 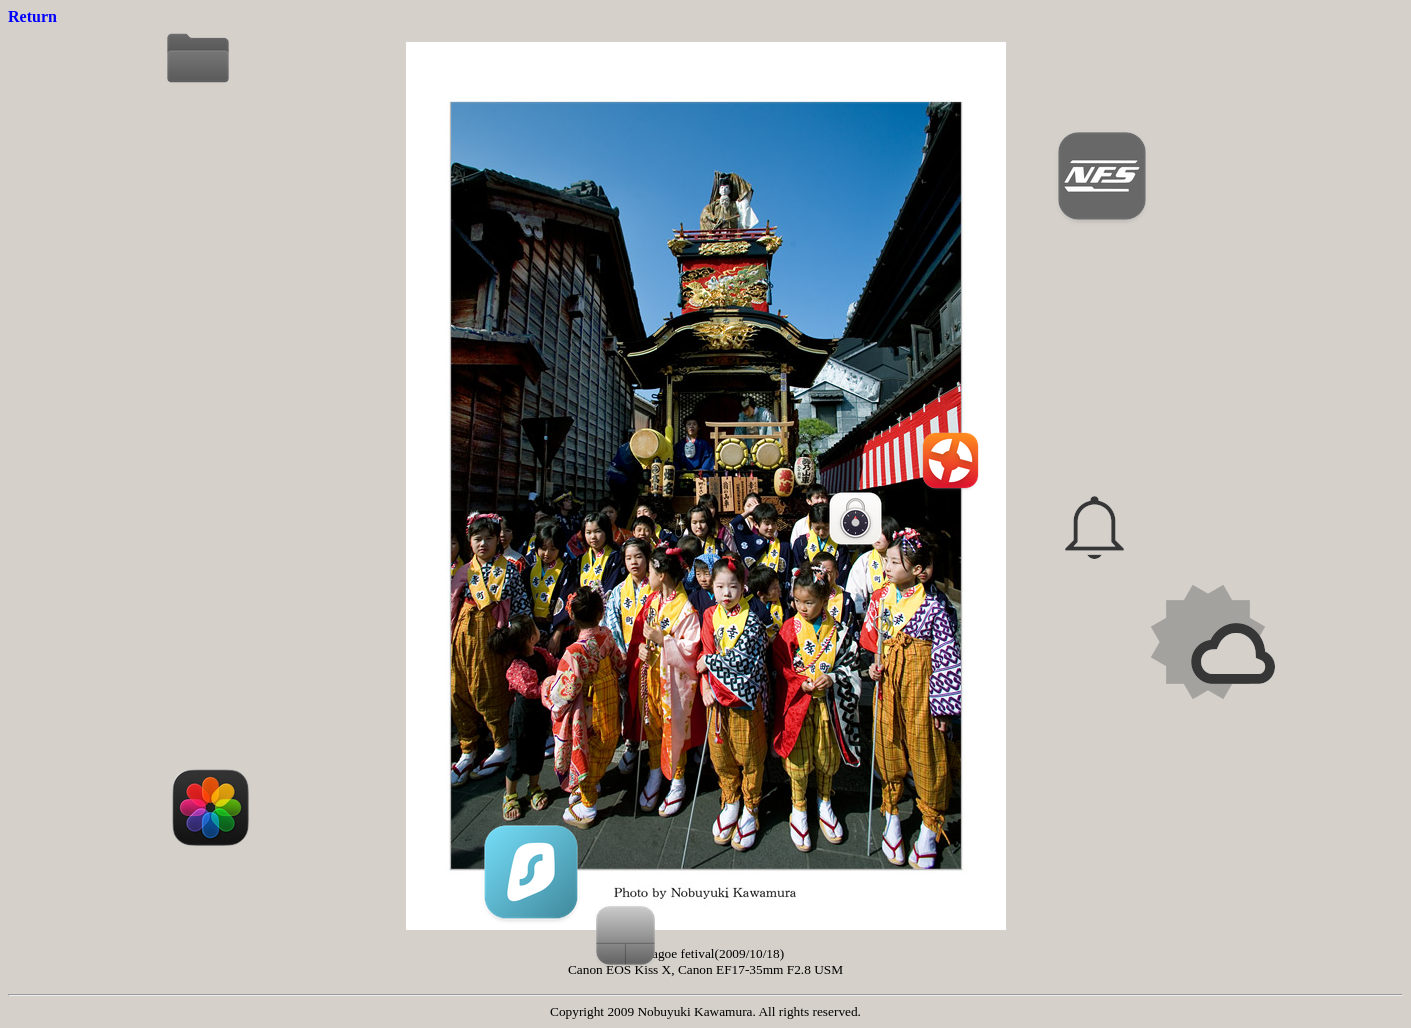 What do you see at coordinates (1094, 525) in the screenshot?
I see `access notification settings` at bounding box center [1094, 525].